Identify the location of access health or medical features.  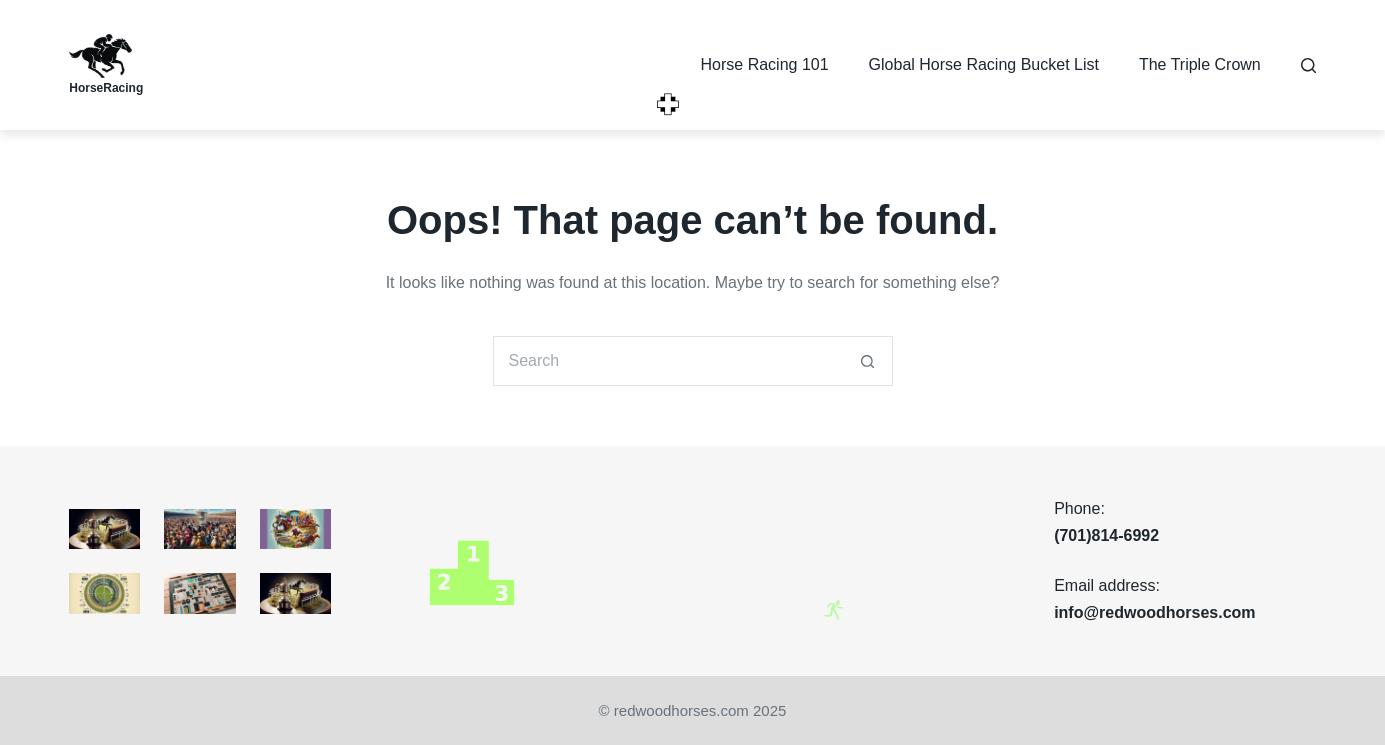
(668, 104).